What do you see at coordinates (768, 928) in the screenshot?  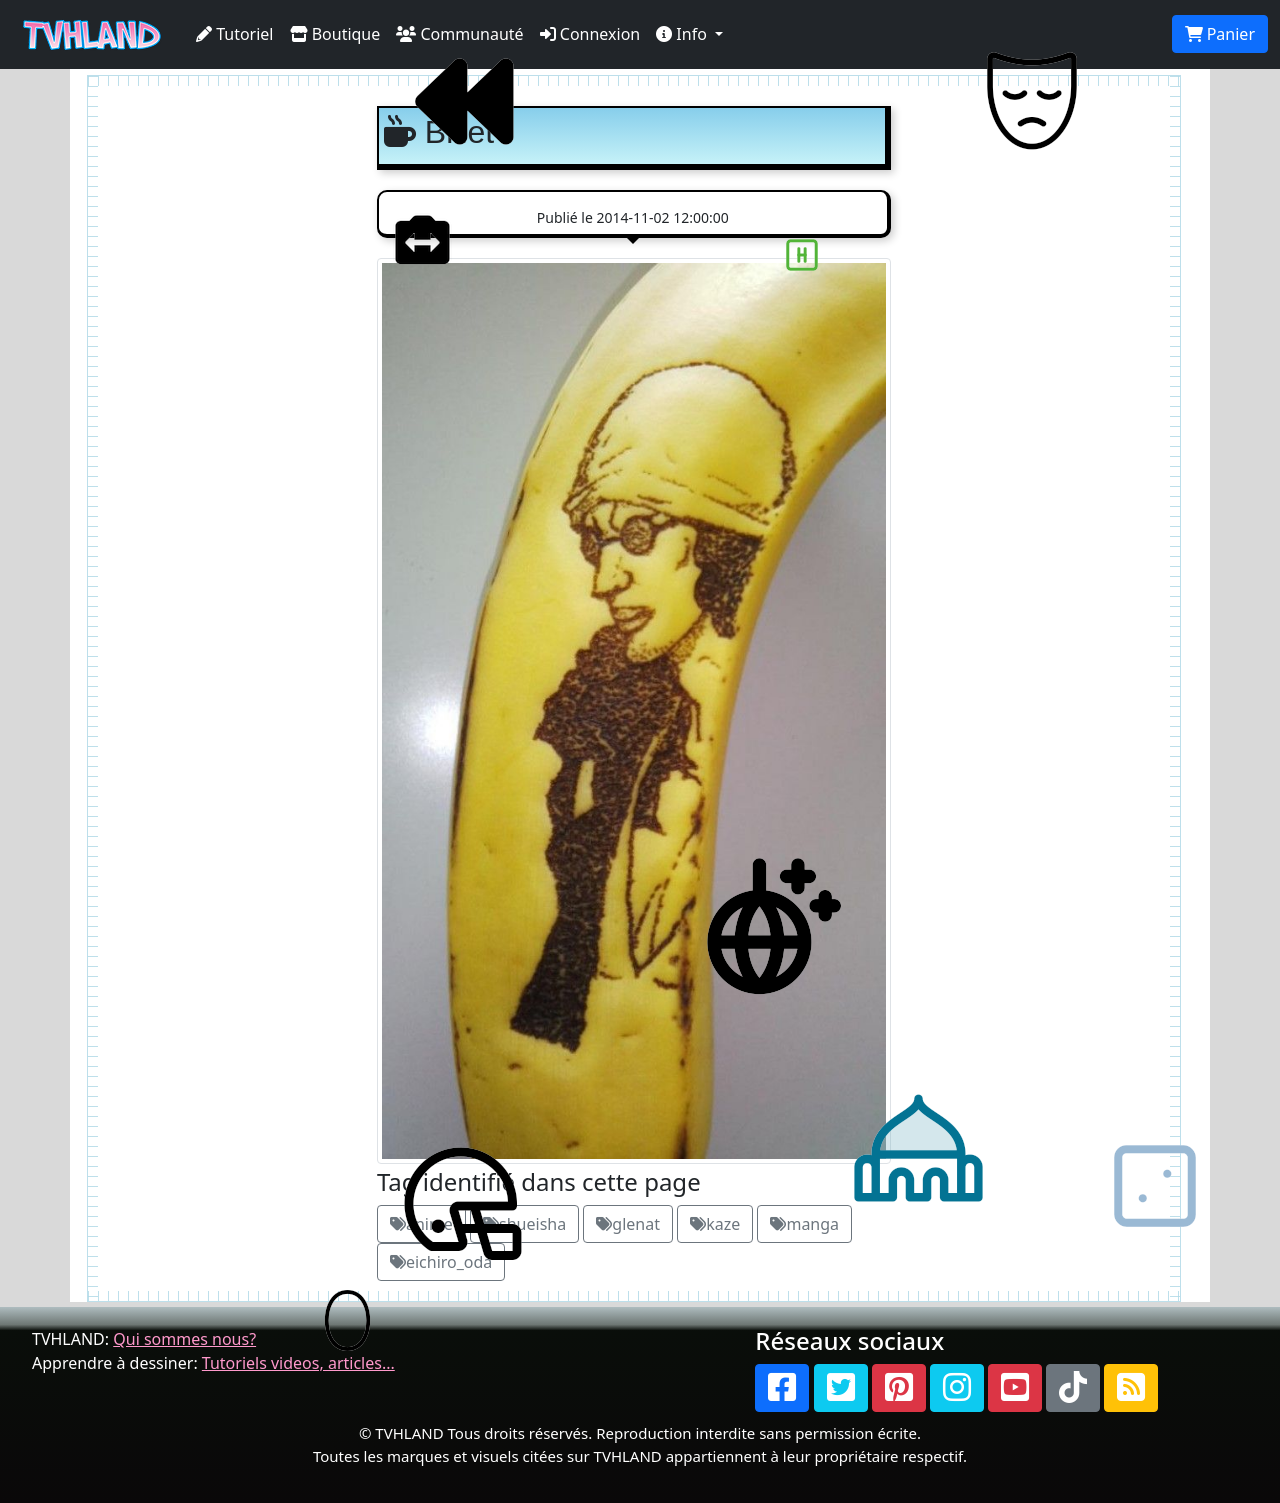 I see `access party or celebration mode` at bounding box center [768, 928].